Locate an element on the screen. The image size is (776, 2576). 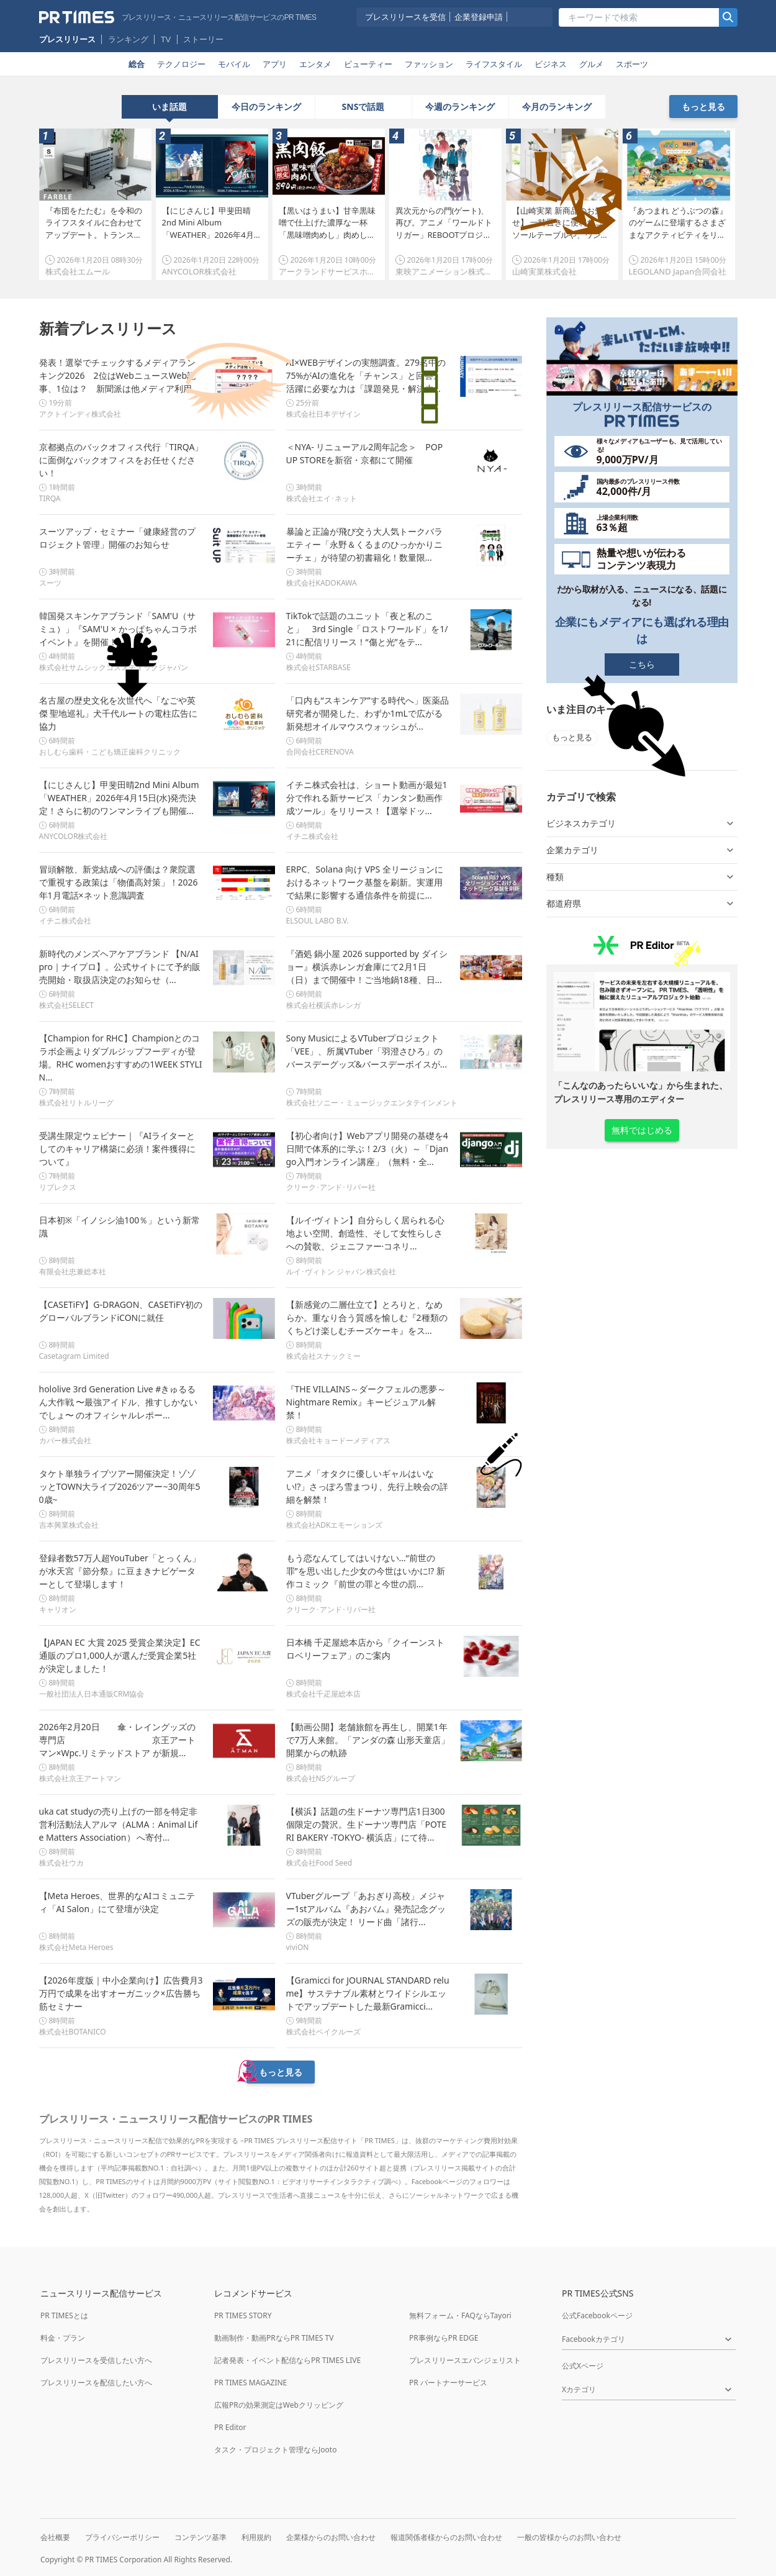
export or download your thoughts and notes is located at coordinates (132, 665).